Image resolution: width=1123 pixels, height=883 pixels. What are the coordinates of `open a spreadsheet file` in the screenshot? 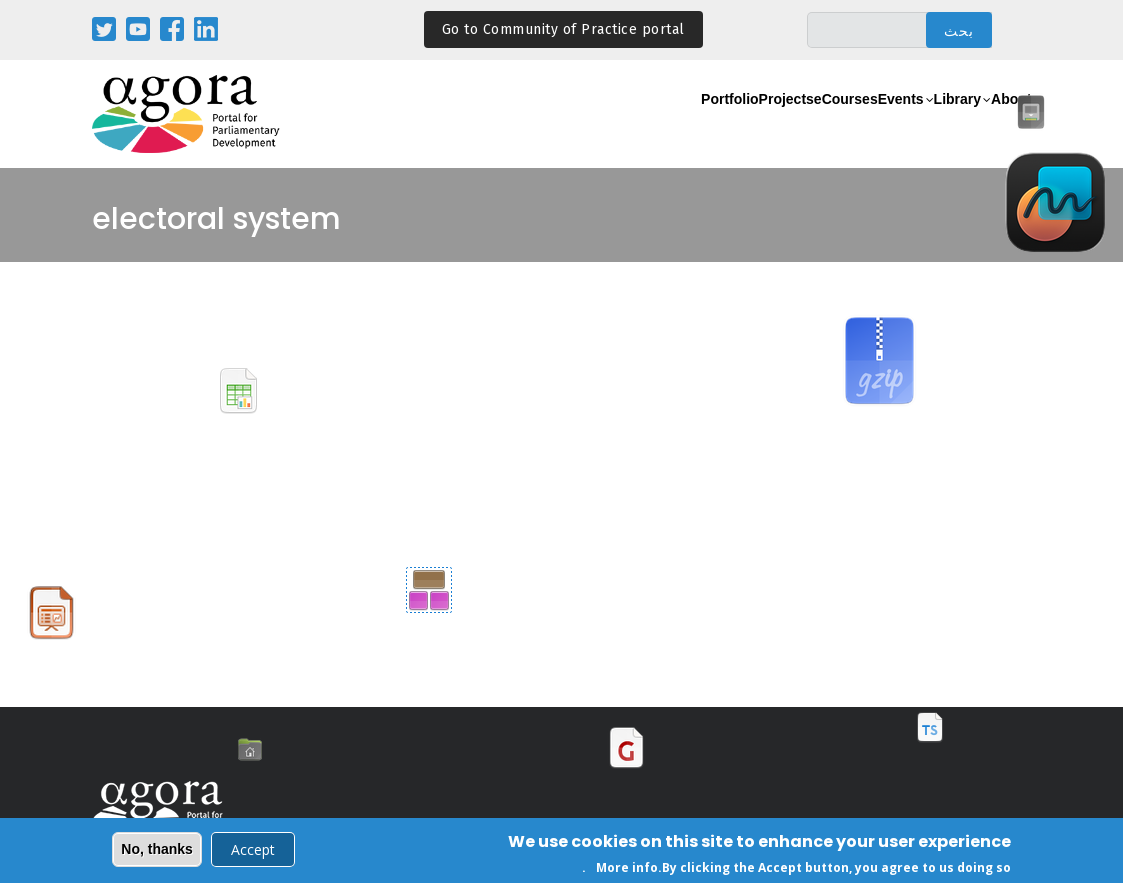 It's located at (238, 390).